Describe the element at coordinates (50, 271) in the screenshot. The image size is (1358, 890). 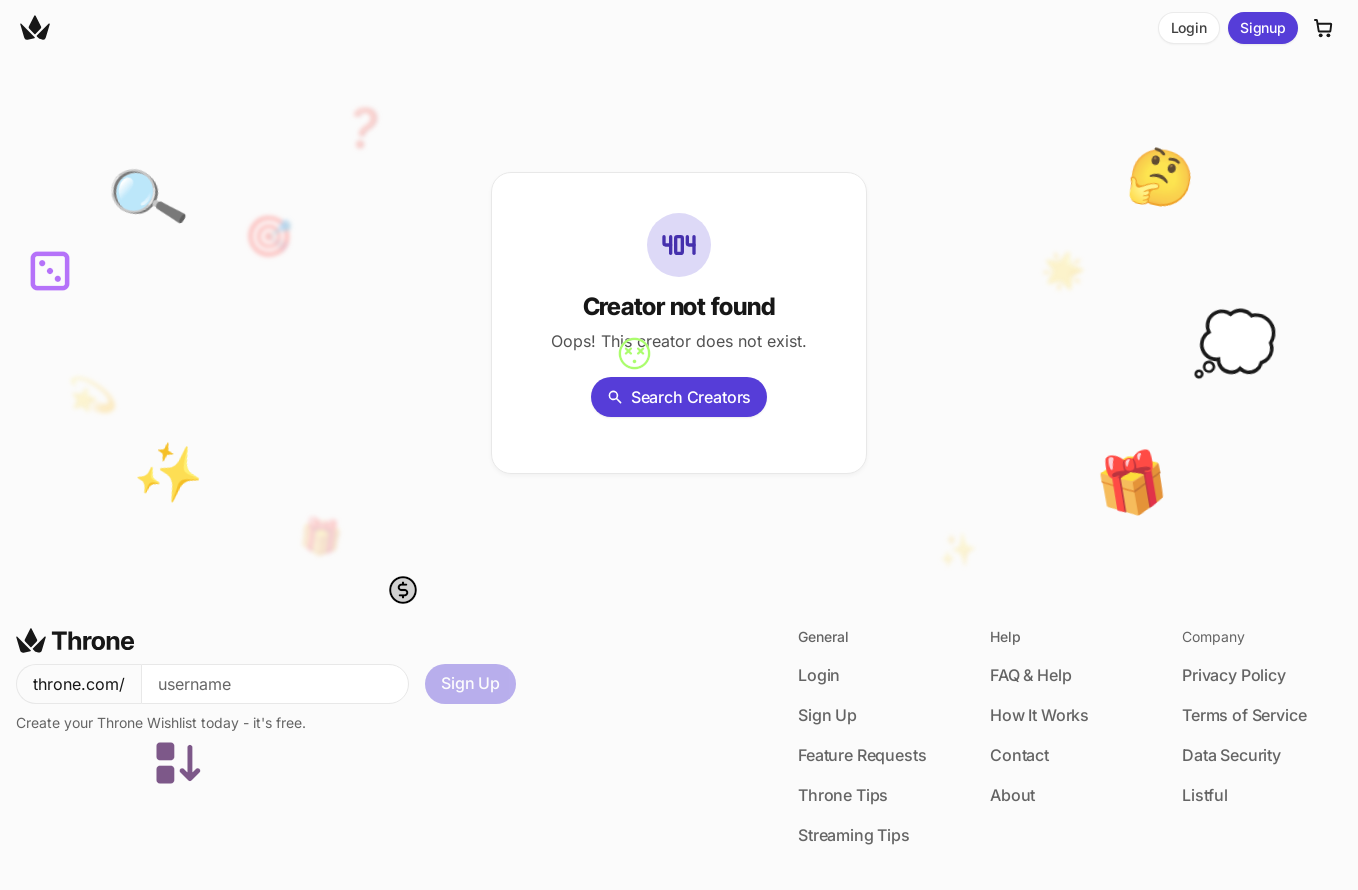
I see `randomize or shuffle content` at that location.